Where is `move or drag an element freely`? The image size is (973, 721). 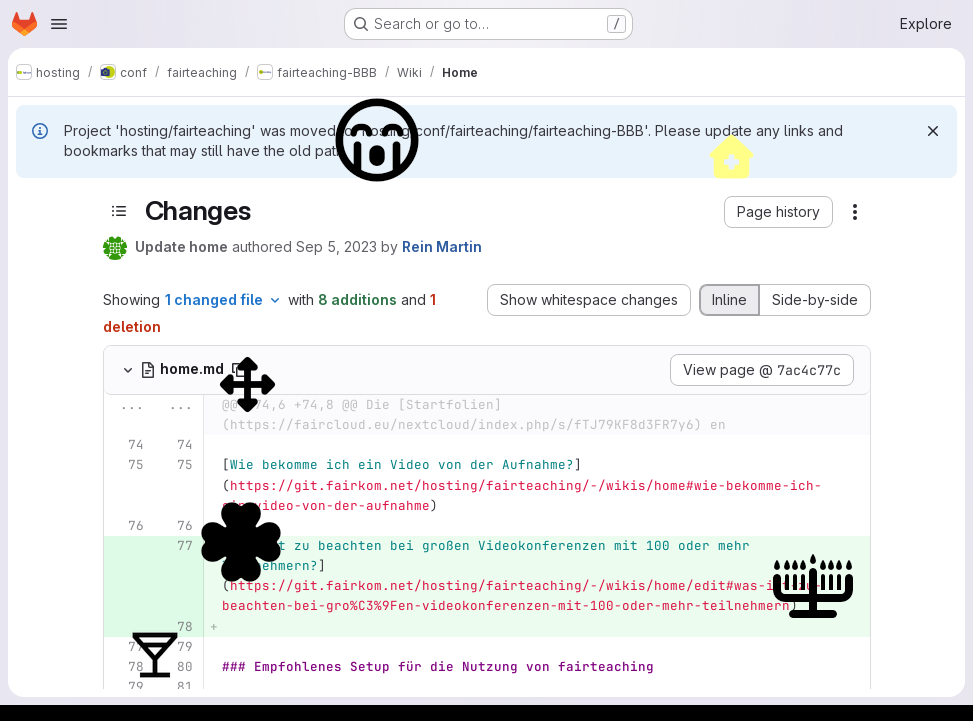
move or drag an element freely is located at coordinates (247, 384).